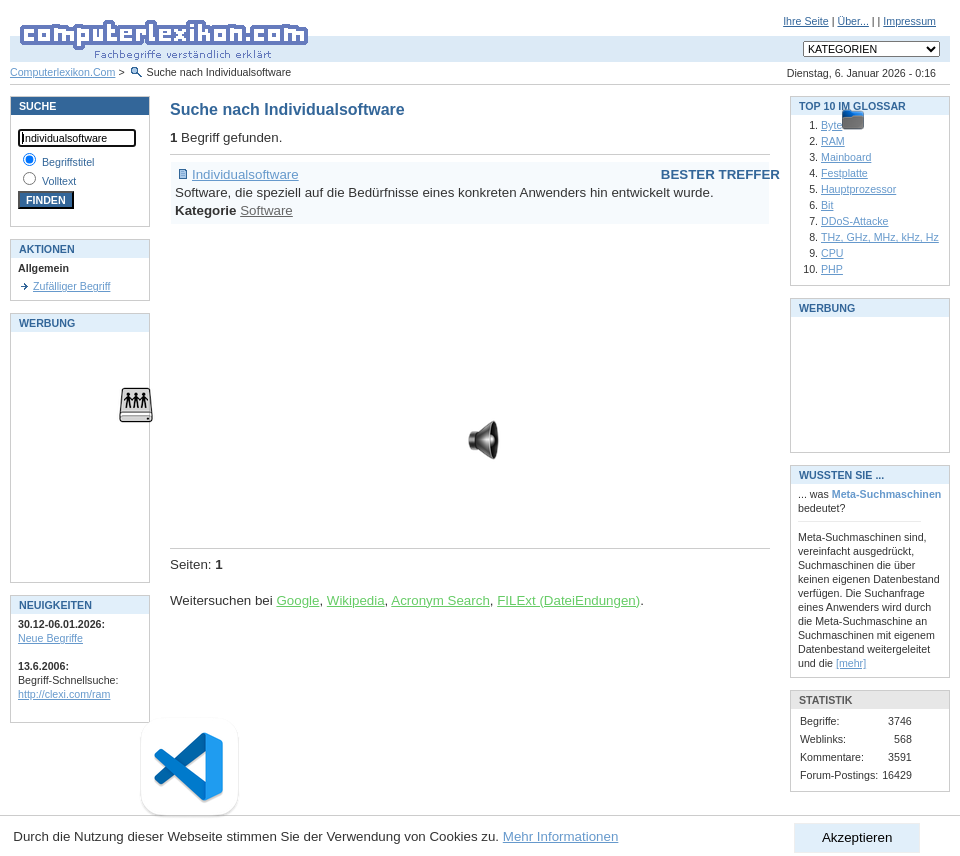 The width and height of the screenshot is (960, 856). What do you see at coordinates (189, 766) in the screenshot?
I see `open Visual Studio Code` at bounding box center [189, 766].